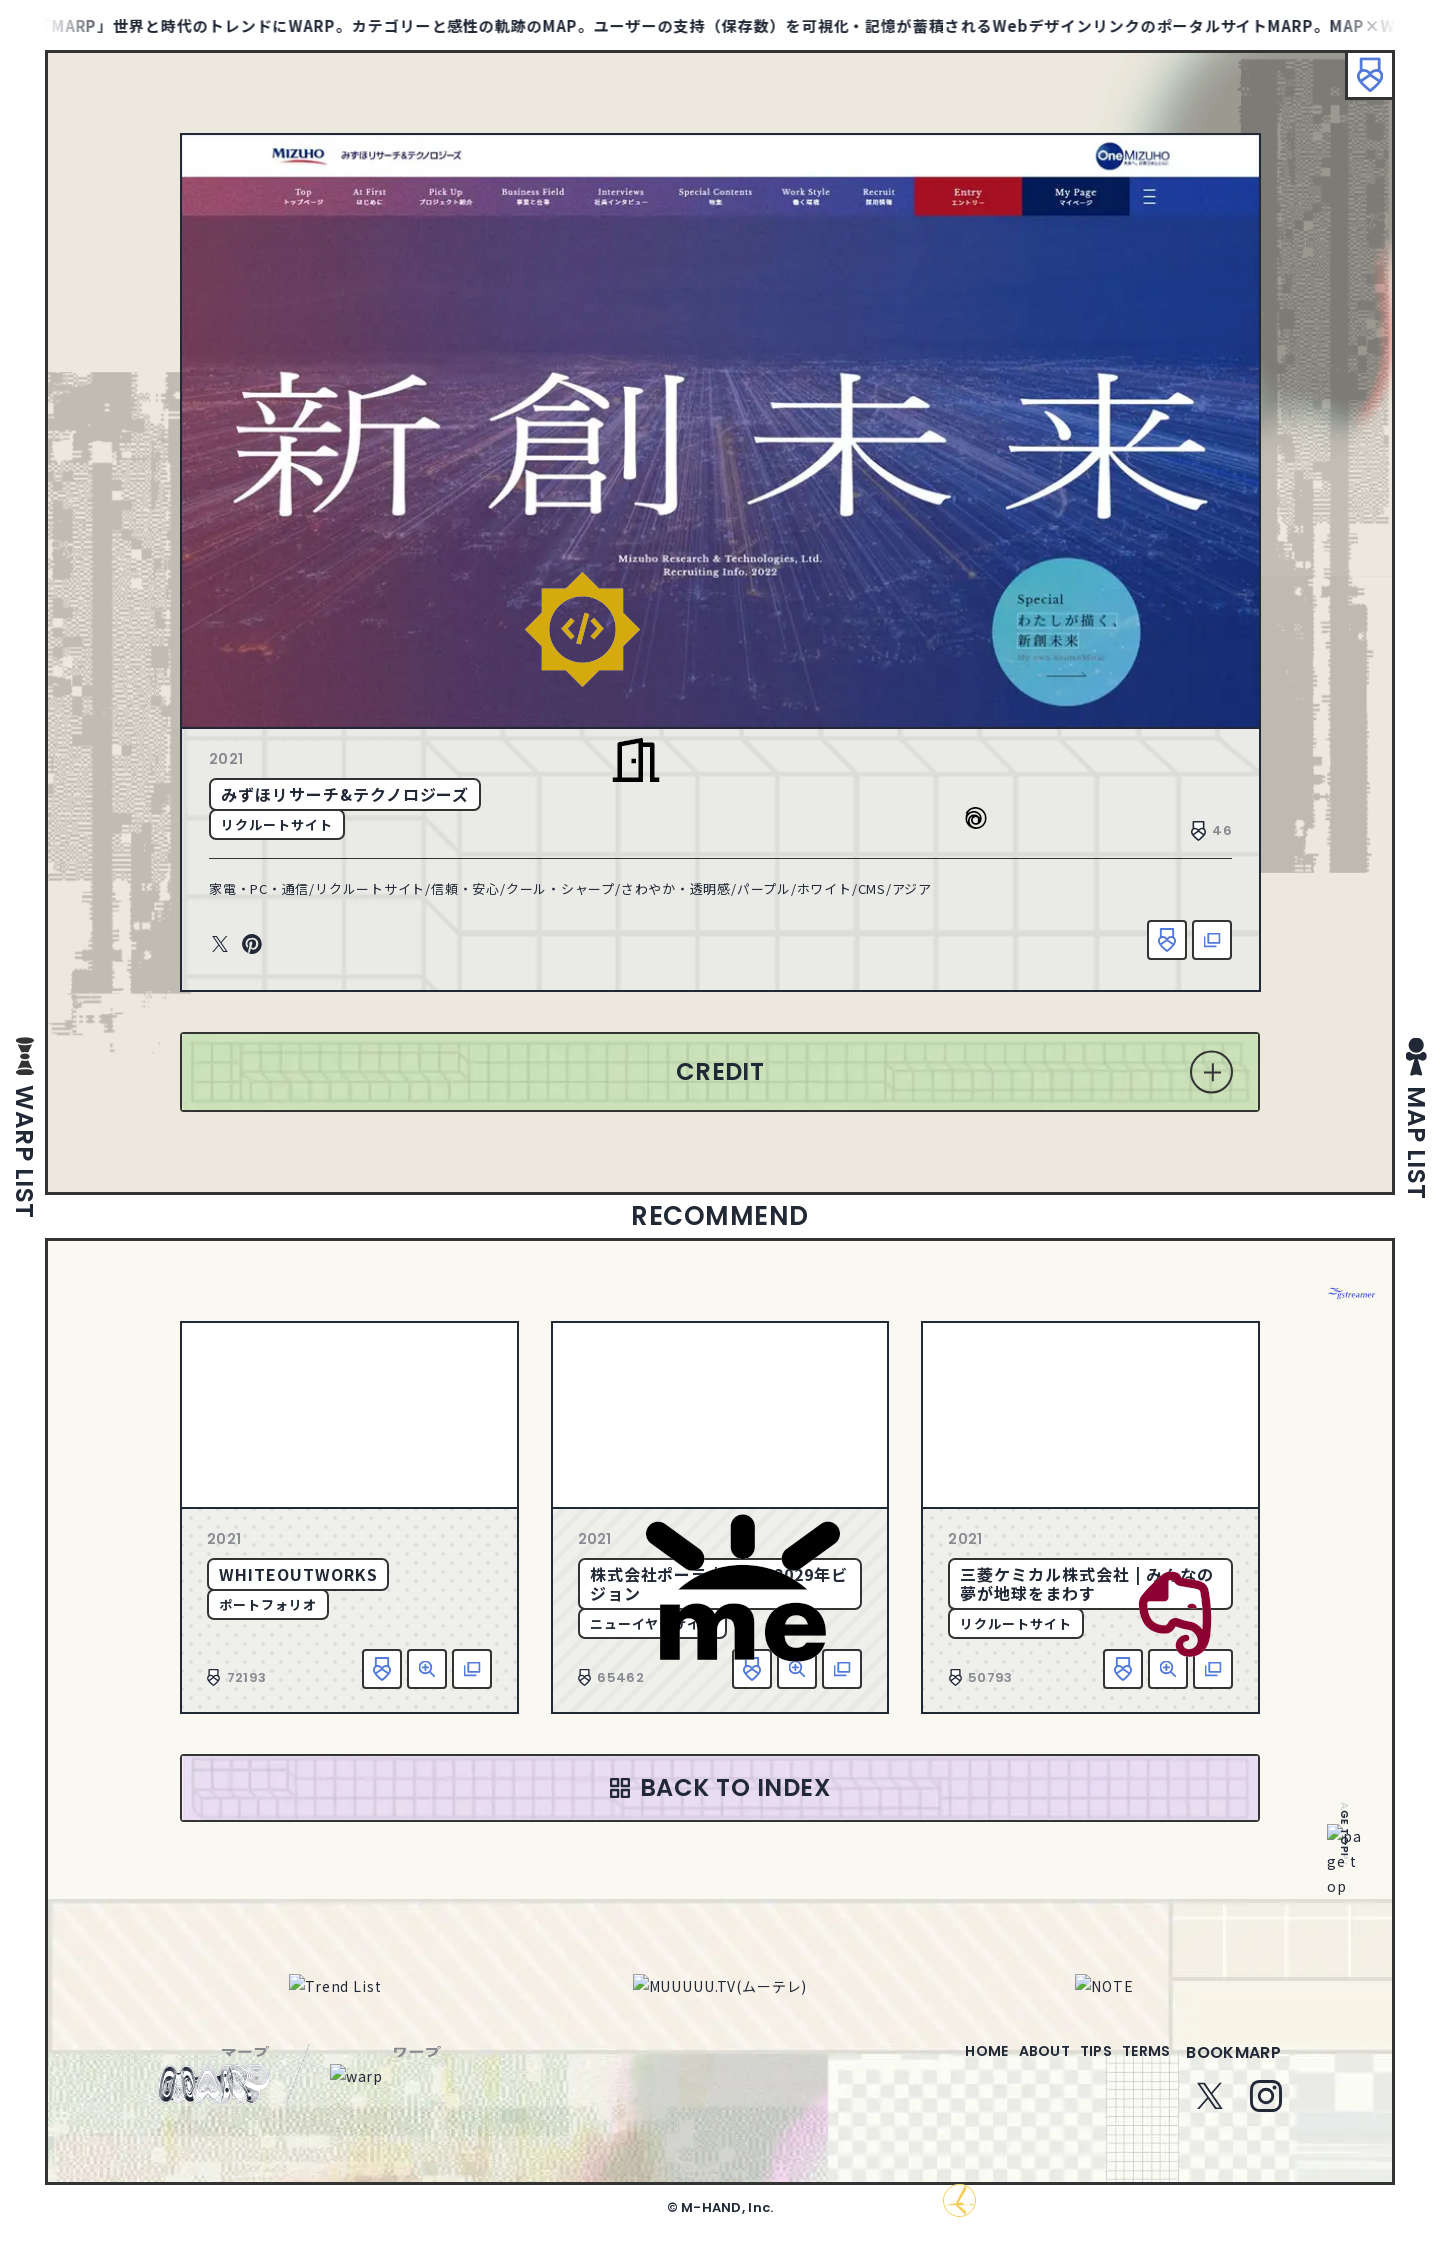  I want to click on LOT Polish Airlines logo, so click(959, 2200).